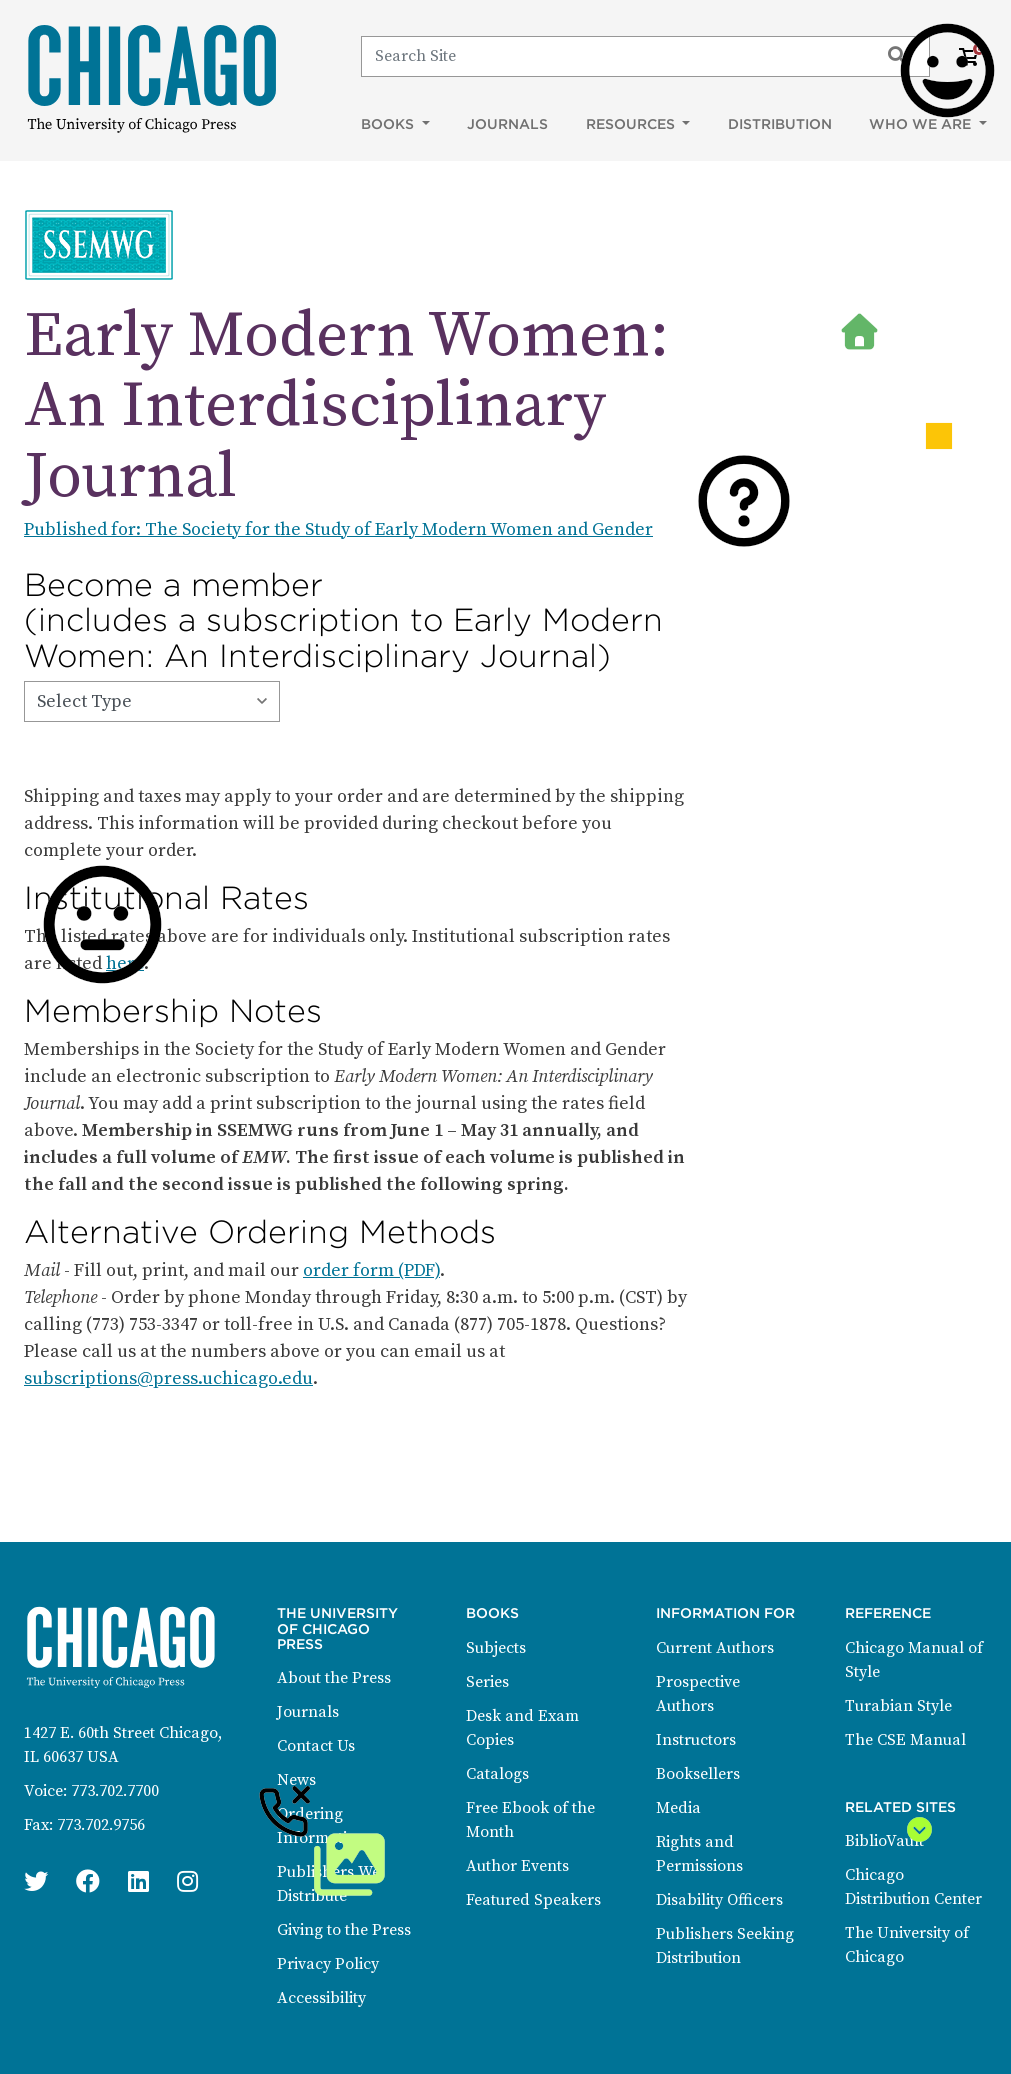 The image size is (1011, 2074). What do you see at coordinates (947, 70) in the screenshot?
I see `add an emoji or reaction to a message` at bounding box center [947, 70].